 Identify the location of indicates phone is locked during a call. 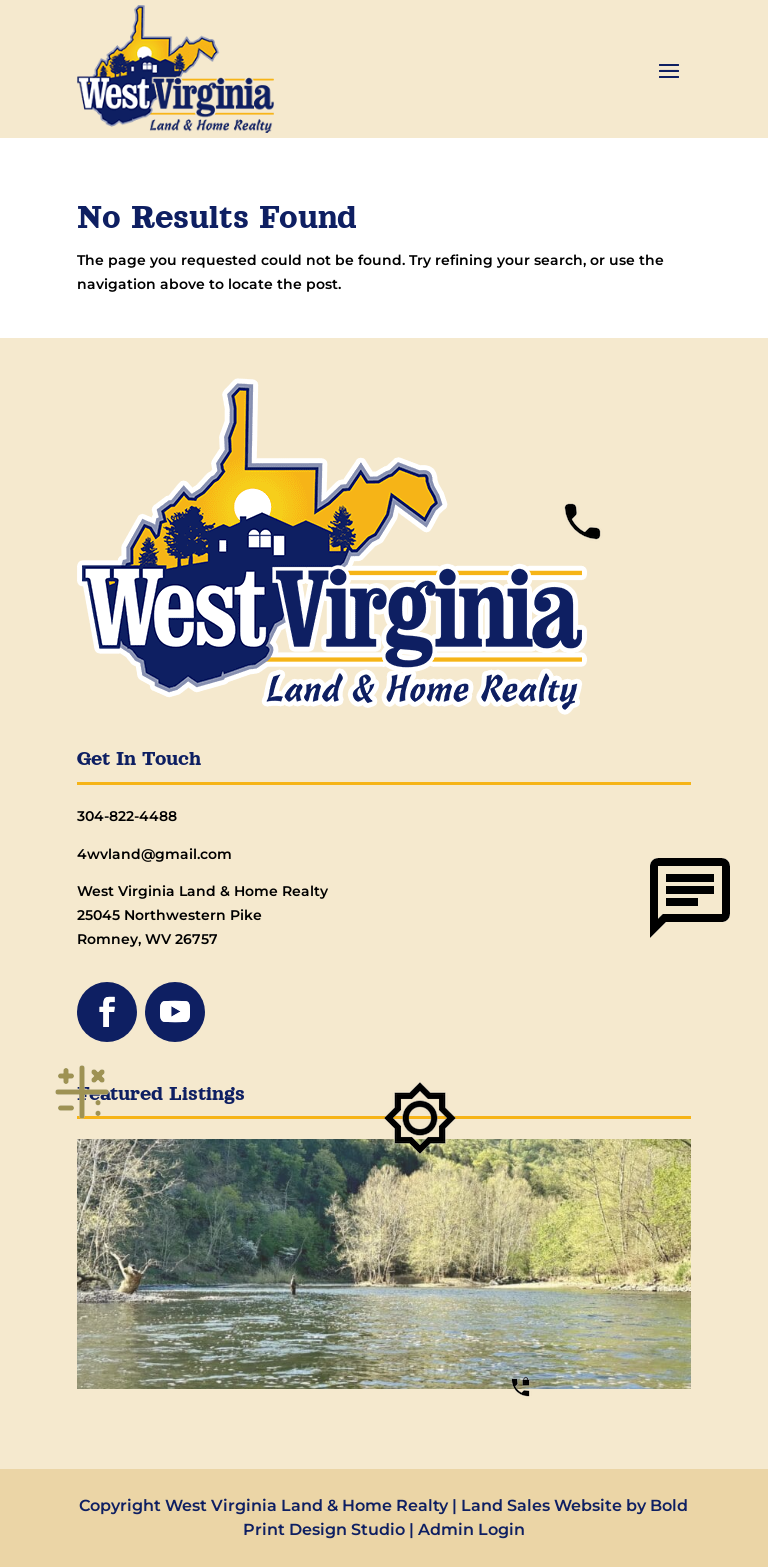
(520, 1387).